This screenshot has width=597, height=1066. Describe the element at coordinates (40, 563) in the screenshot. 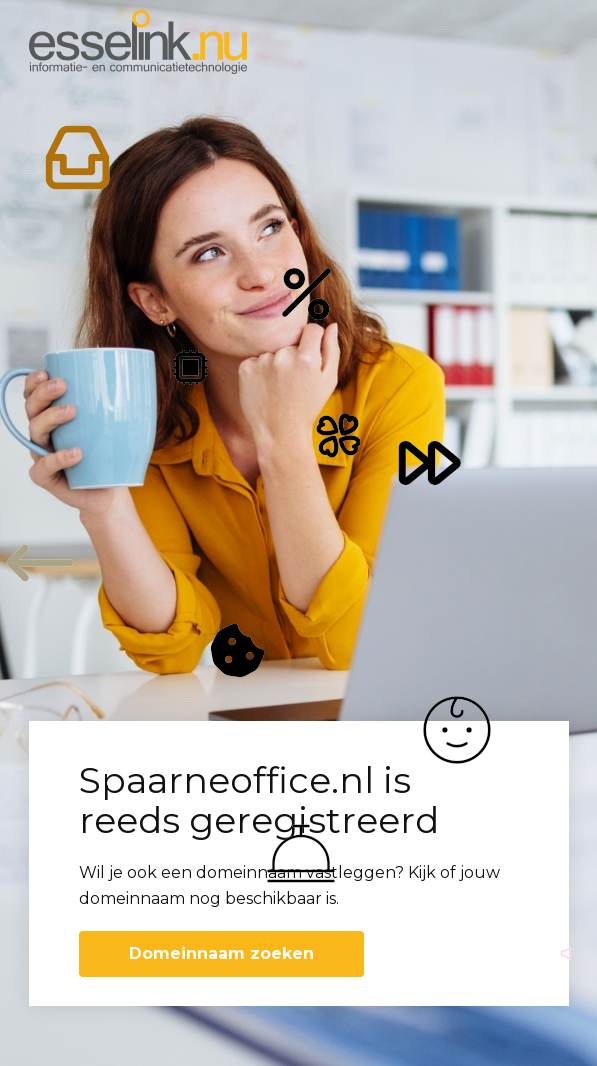

I see `go back to the previous page` at that location.